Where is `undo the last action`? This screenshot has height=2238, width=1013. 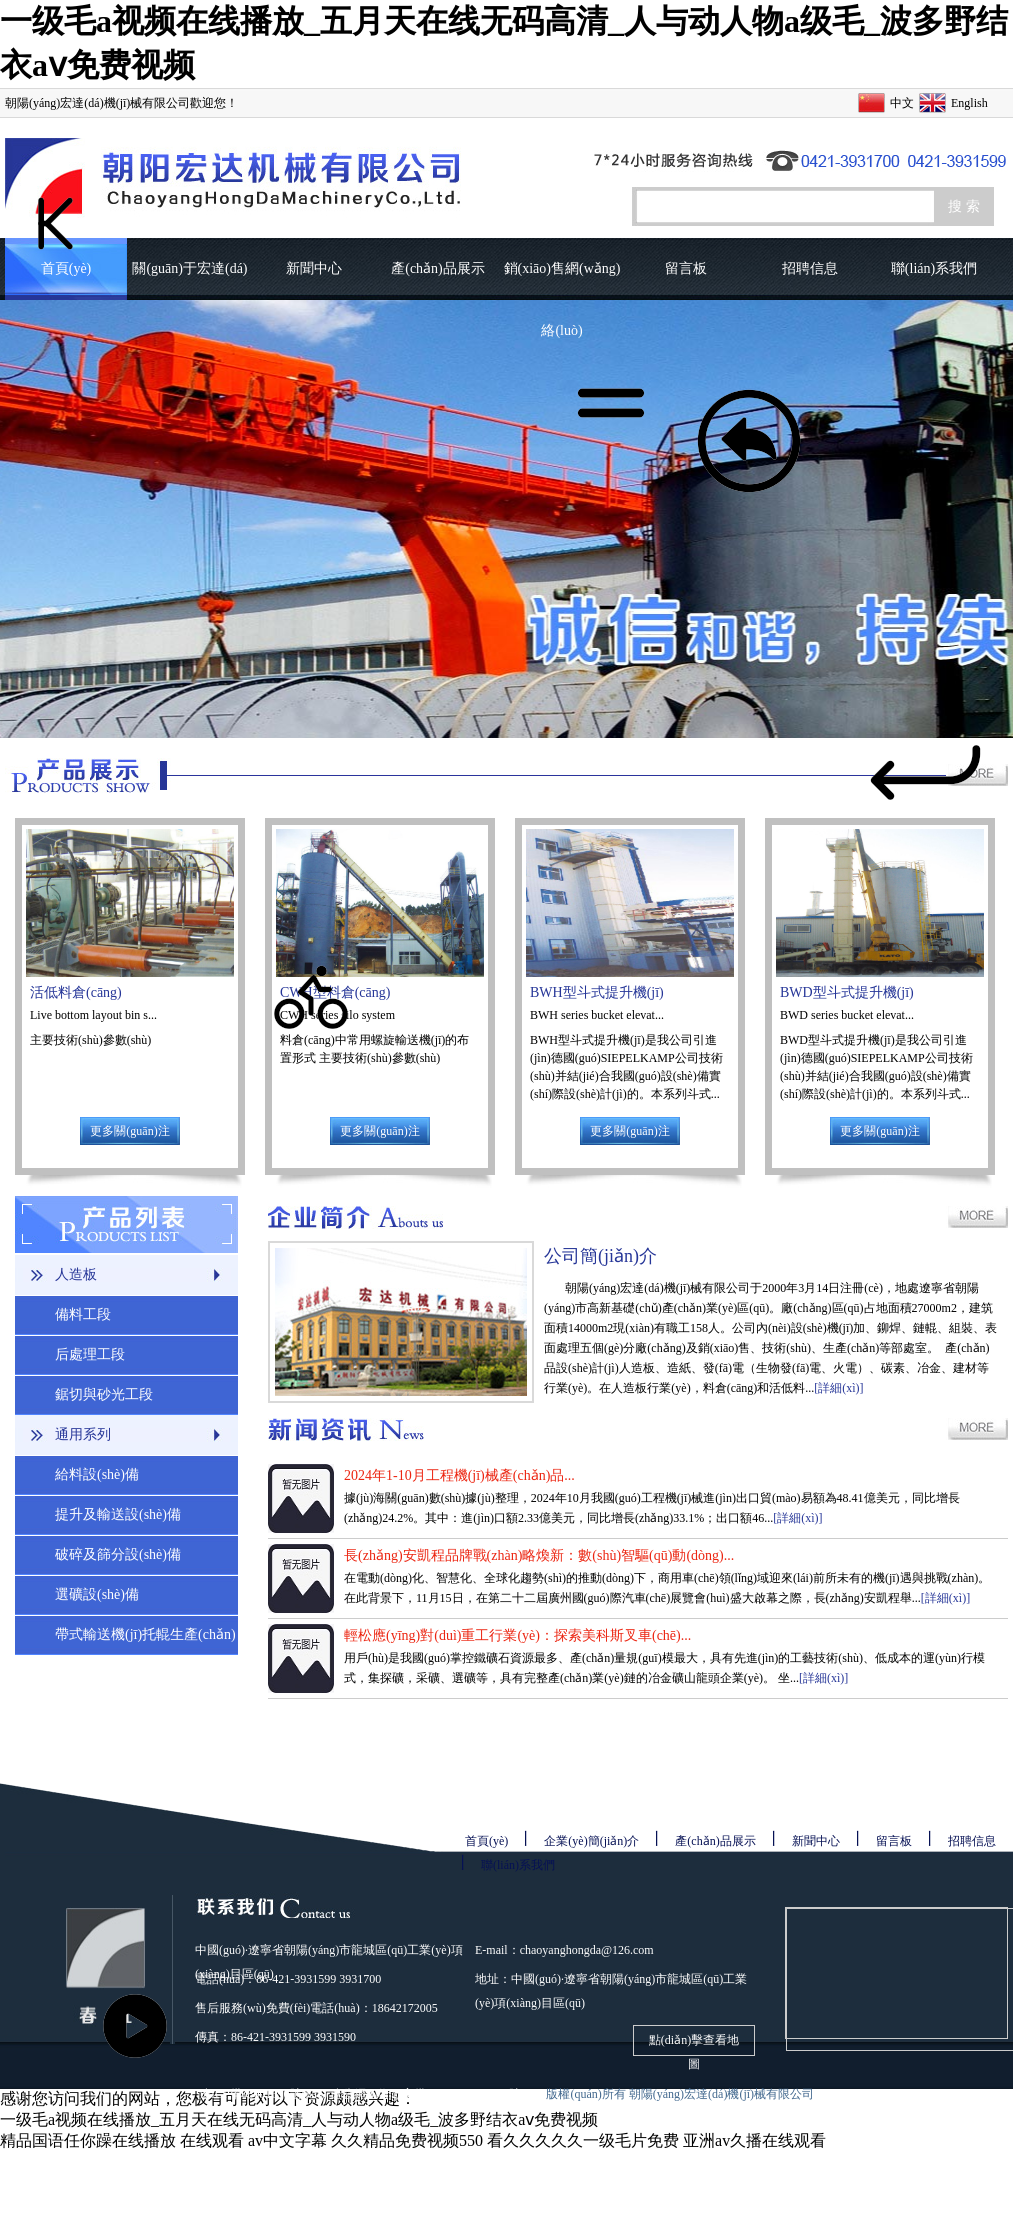
undo the last action is located at coordinates (749, 441).